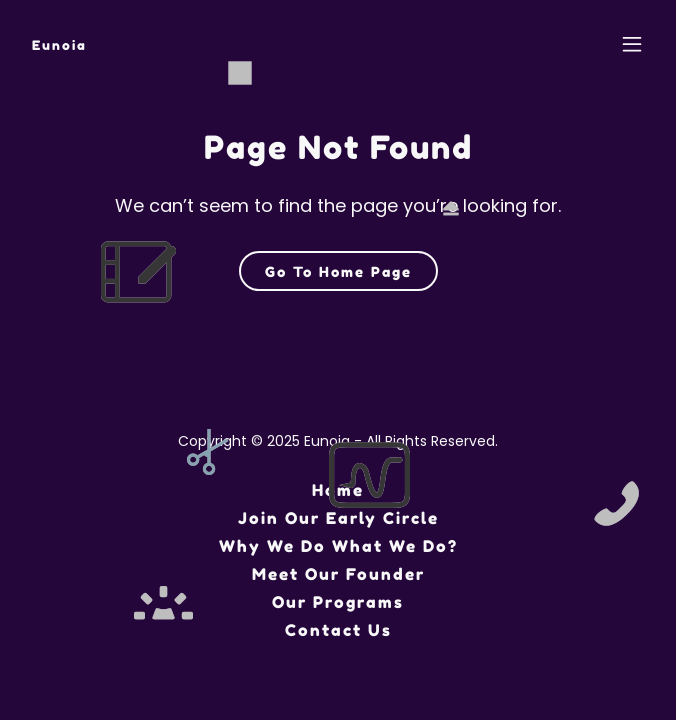 The width and height of the screenshot is (676, 720). Describe the element at coordinates (207, 450) in the screenshot. I see `open PDF Slicer to cut and rearrange PDF pages` at that location.